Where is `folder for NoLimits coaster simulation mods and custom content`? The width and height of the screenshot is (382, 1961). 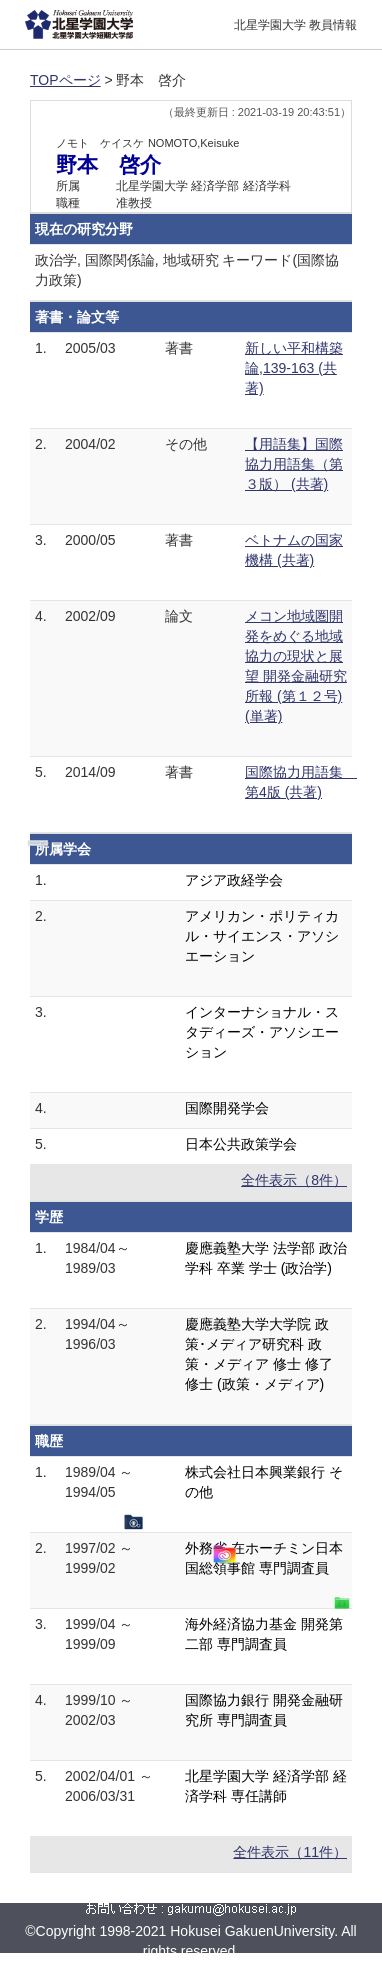
folder for NoLimits coaster simulation mods and custom content is located at coordinates (133, 1522).